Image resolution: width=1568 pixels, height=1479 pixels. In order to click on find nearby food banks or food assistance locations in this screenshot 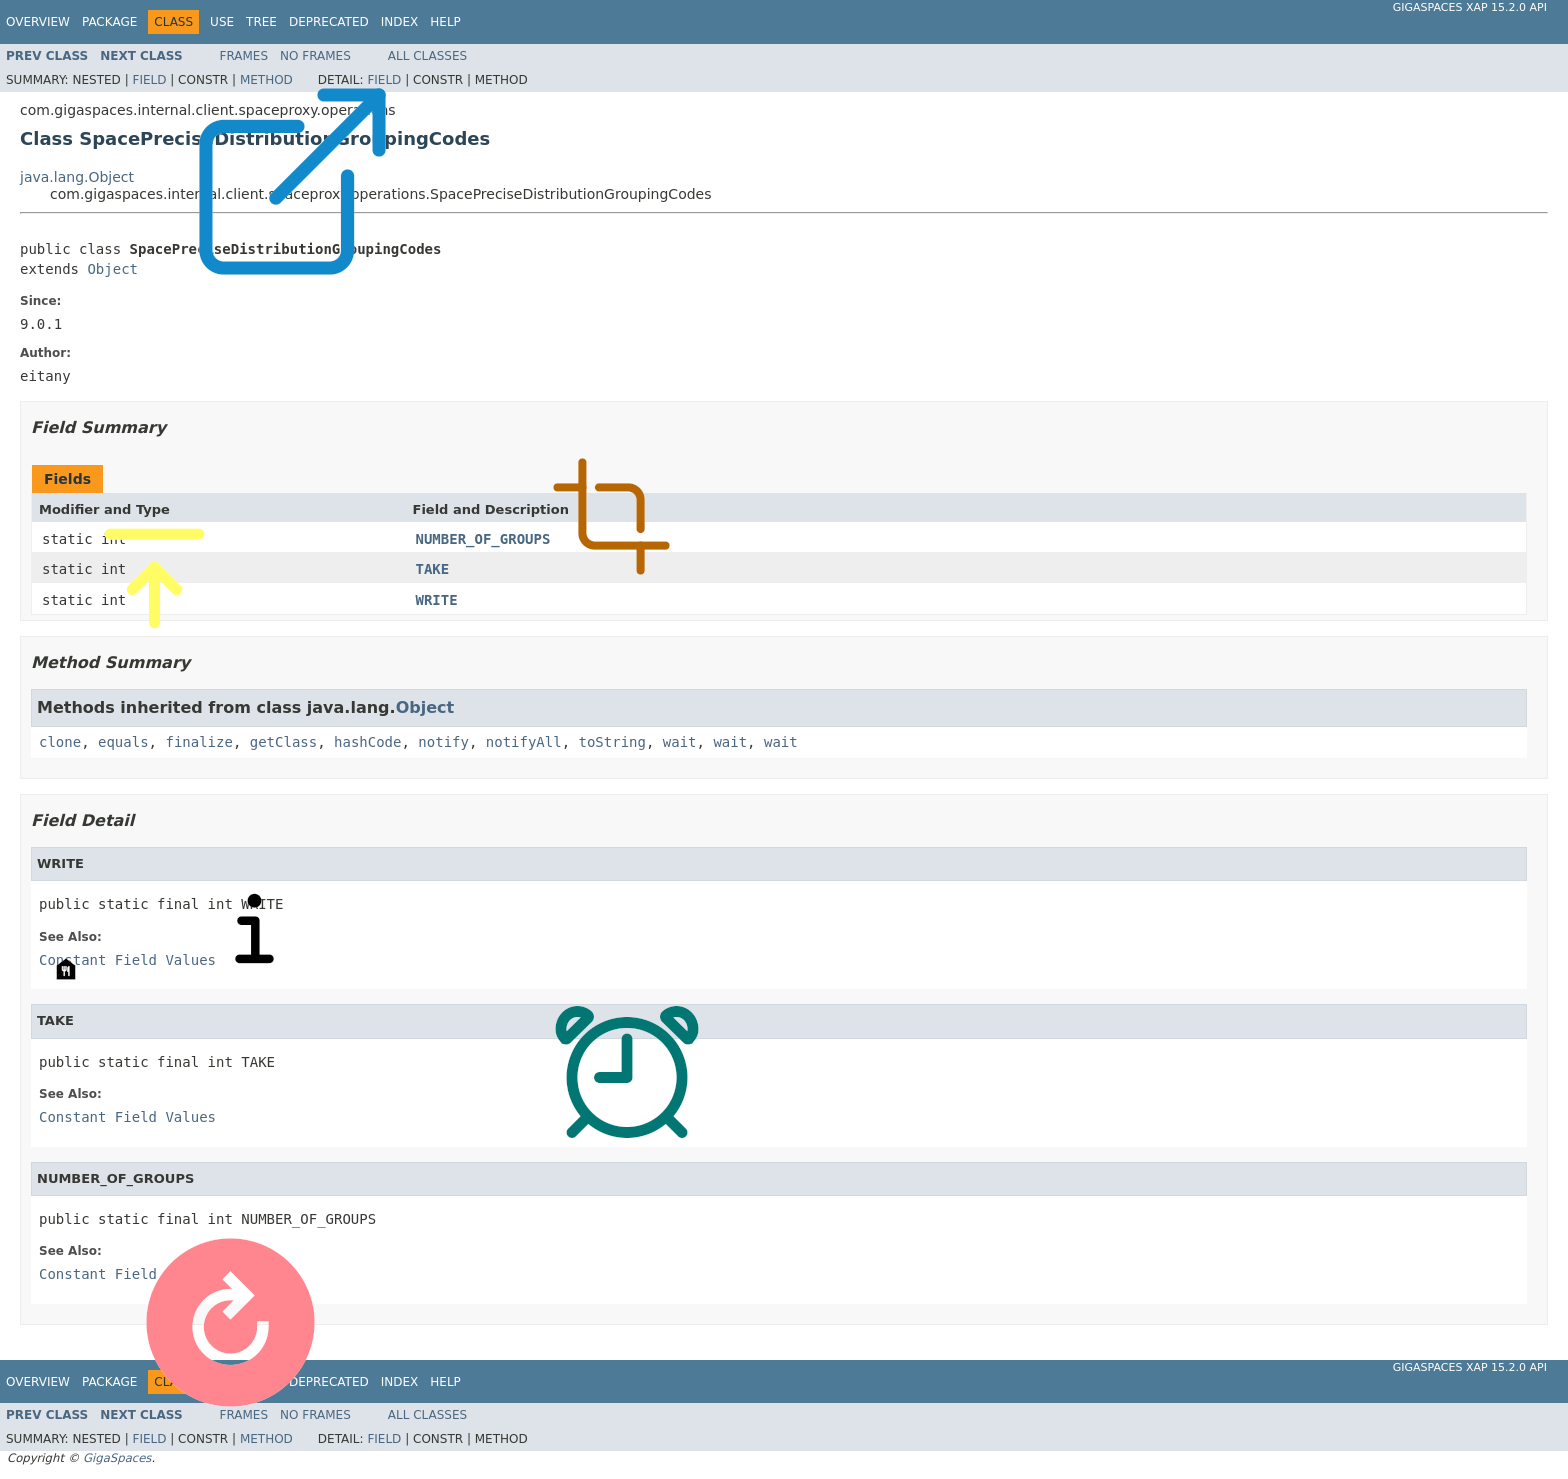, I will do `click(66, 969)`.